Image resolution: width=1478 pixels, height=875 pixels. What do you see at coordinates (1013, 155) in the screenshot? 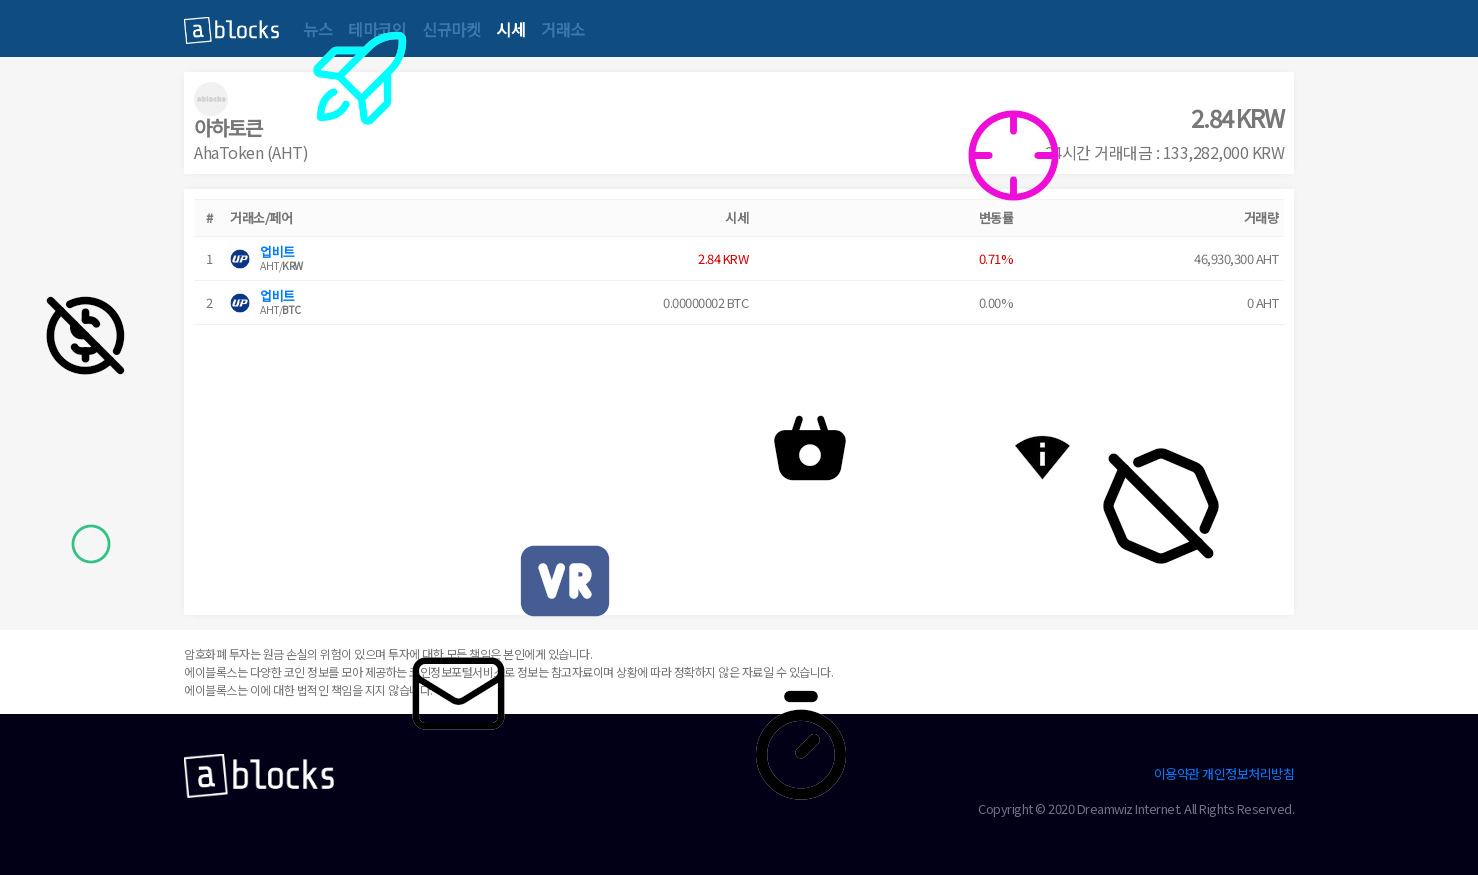
I see `center map on current location` at bounding box center [1013, 155].